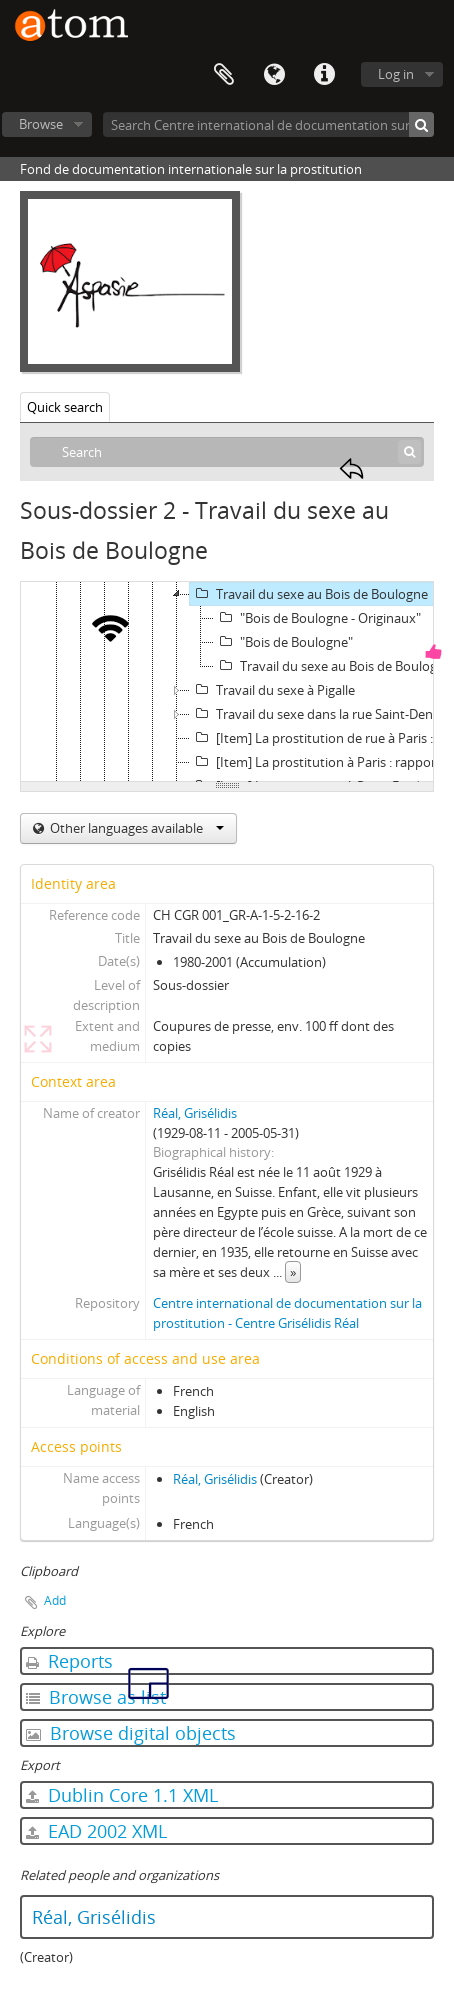 This screenshot has height=2015, width=454. Describe the element at coordinates (433, 651) in the screenshot. I see `like or upvote content` at that location.